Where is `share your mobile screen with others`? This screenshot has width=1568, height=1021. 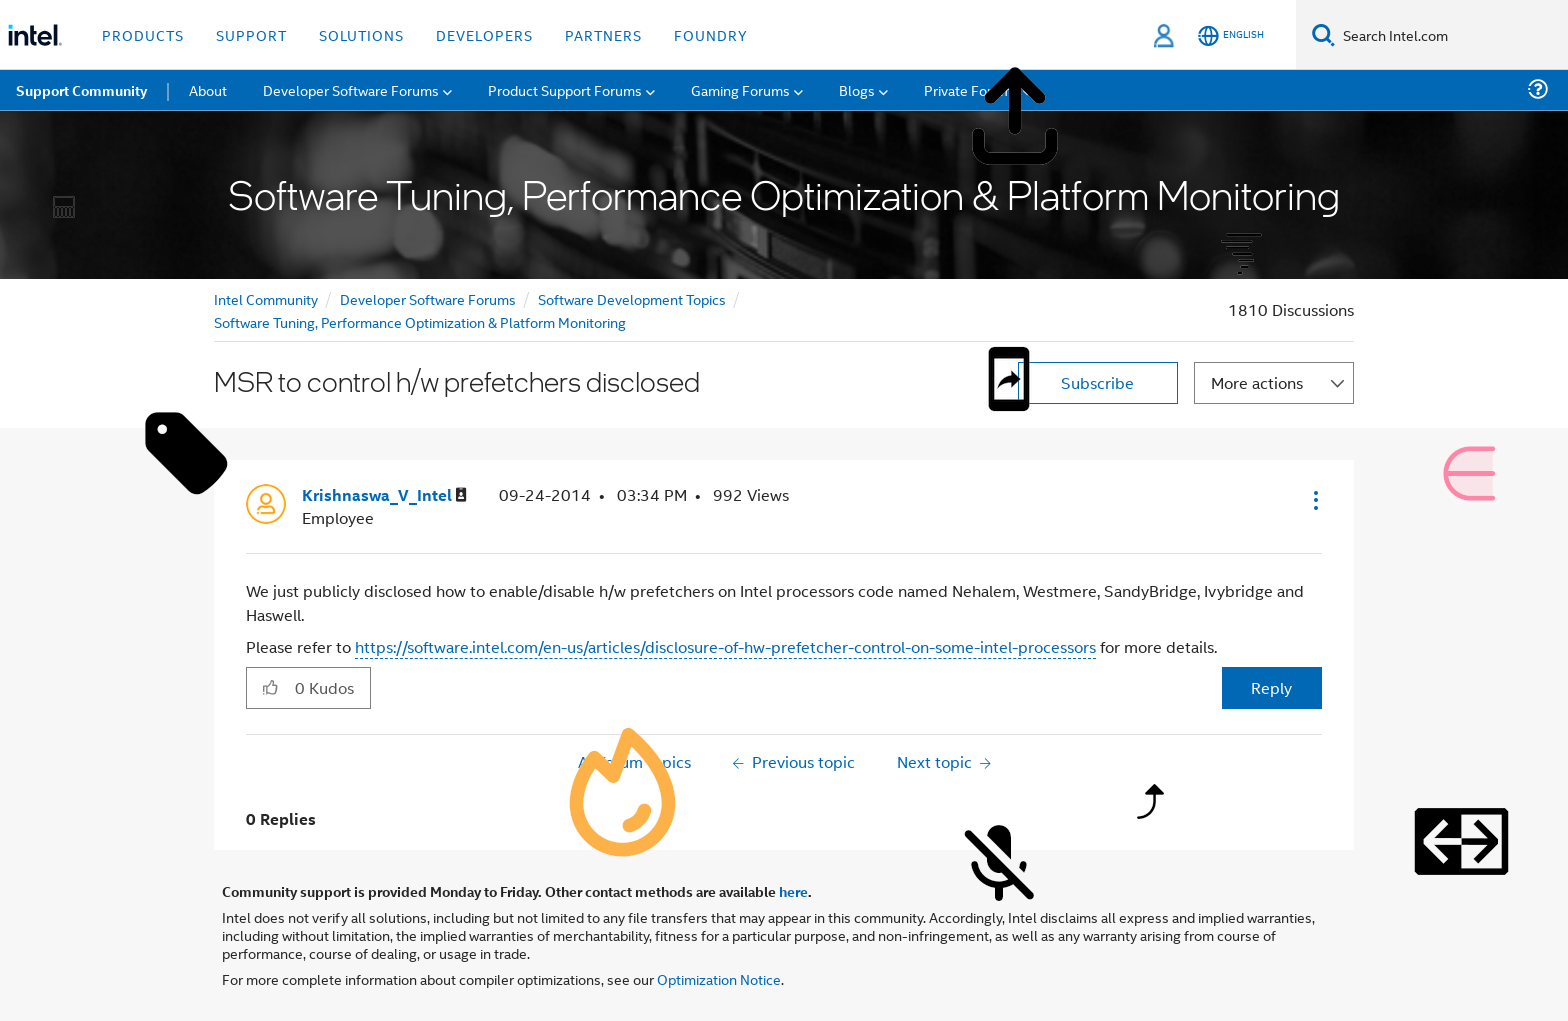 share your mobile screen with others is located at coordinates (1009, 379).